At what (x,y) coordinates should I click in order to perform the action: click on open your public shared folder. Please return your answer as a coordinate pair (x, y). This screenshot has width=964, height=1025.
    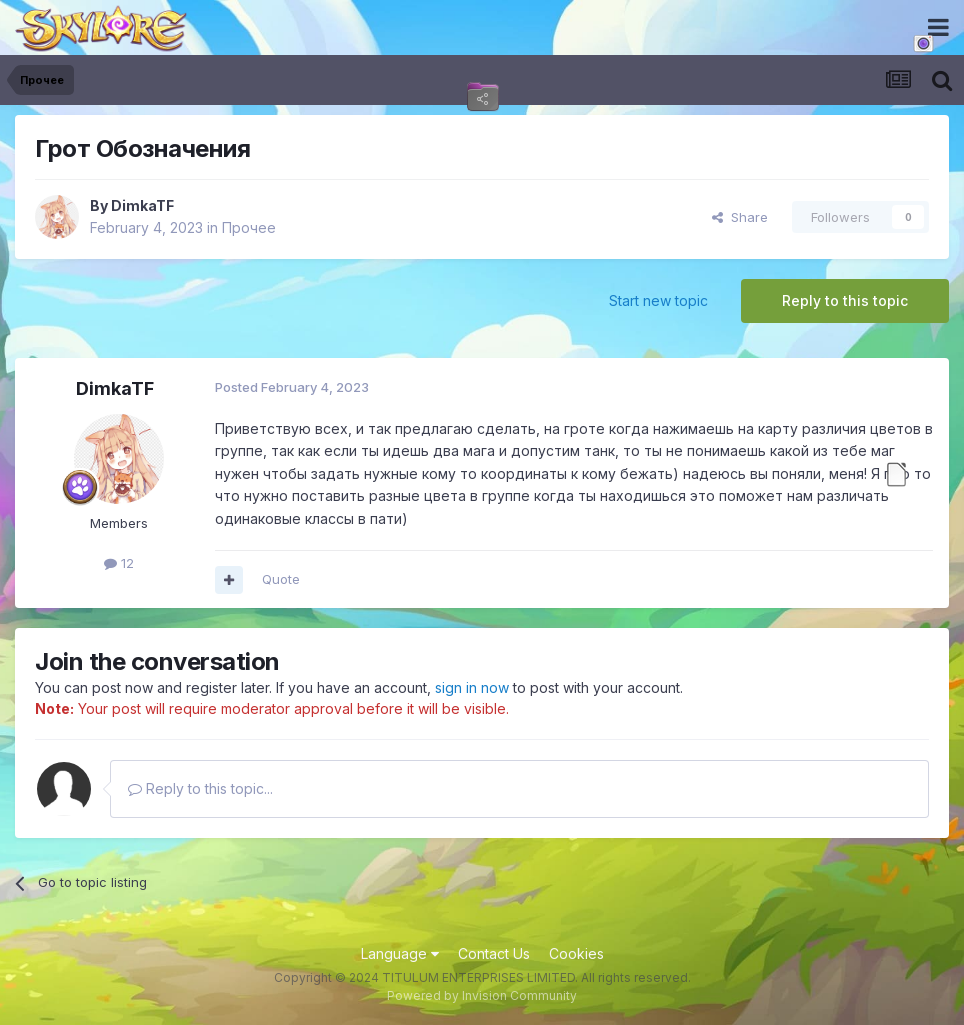
    Looking at the image, I should click on (483, 96).